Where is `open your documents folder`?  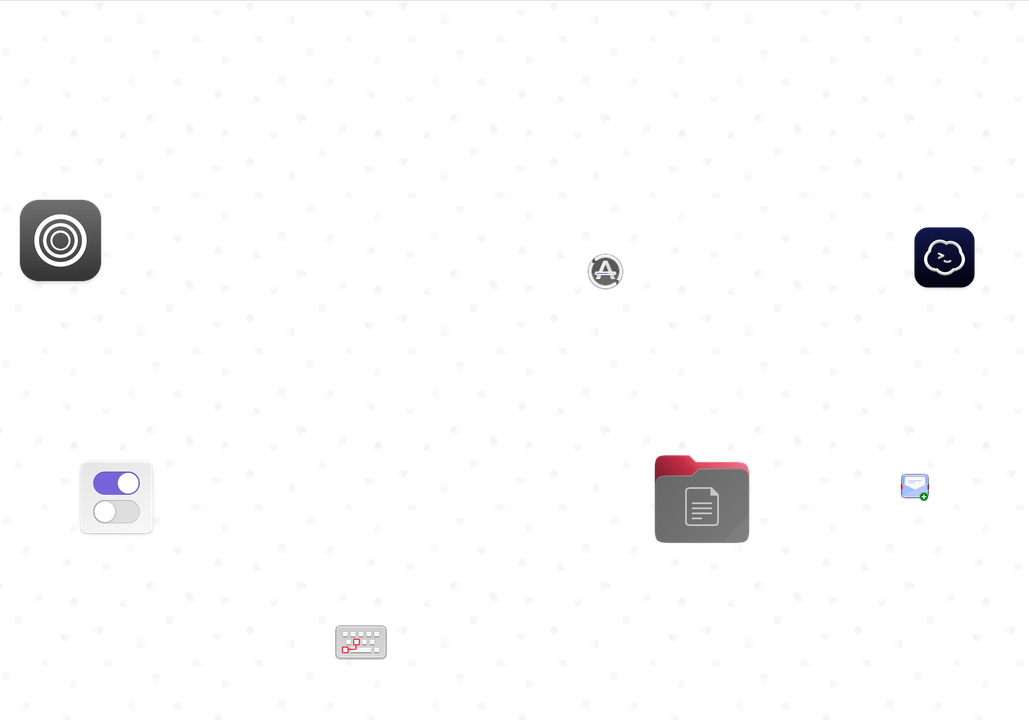
open your documents folder is located at coordinates (702, 499).